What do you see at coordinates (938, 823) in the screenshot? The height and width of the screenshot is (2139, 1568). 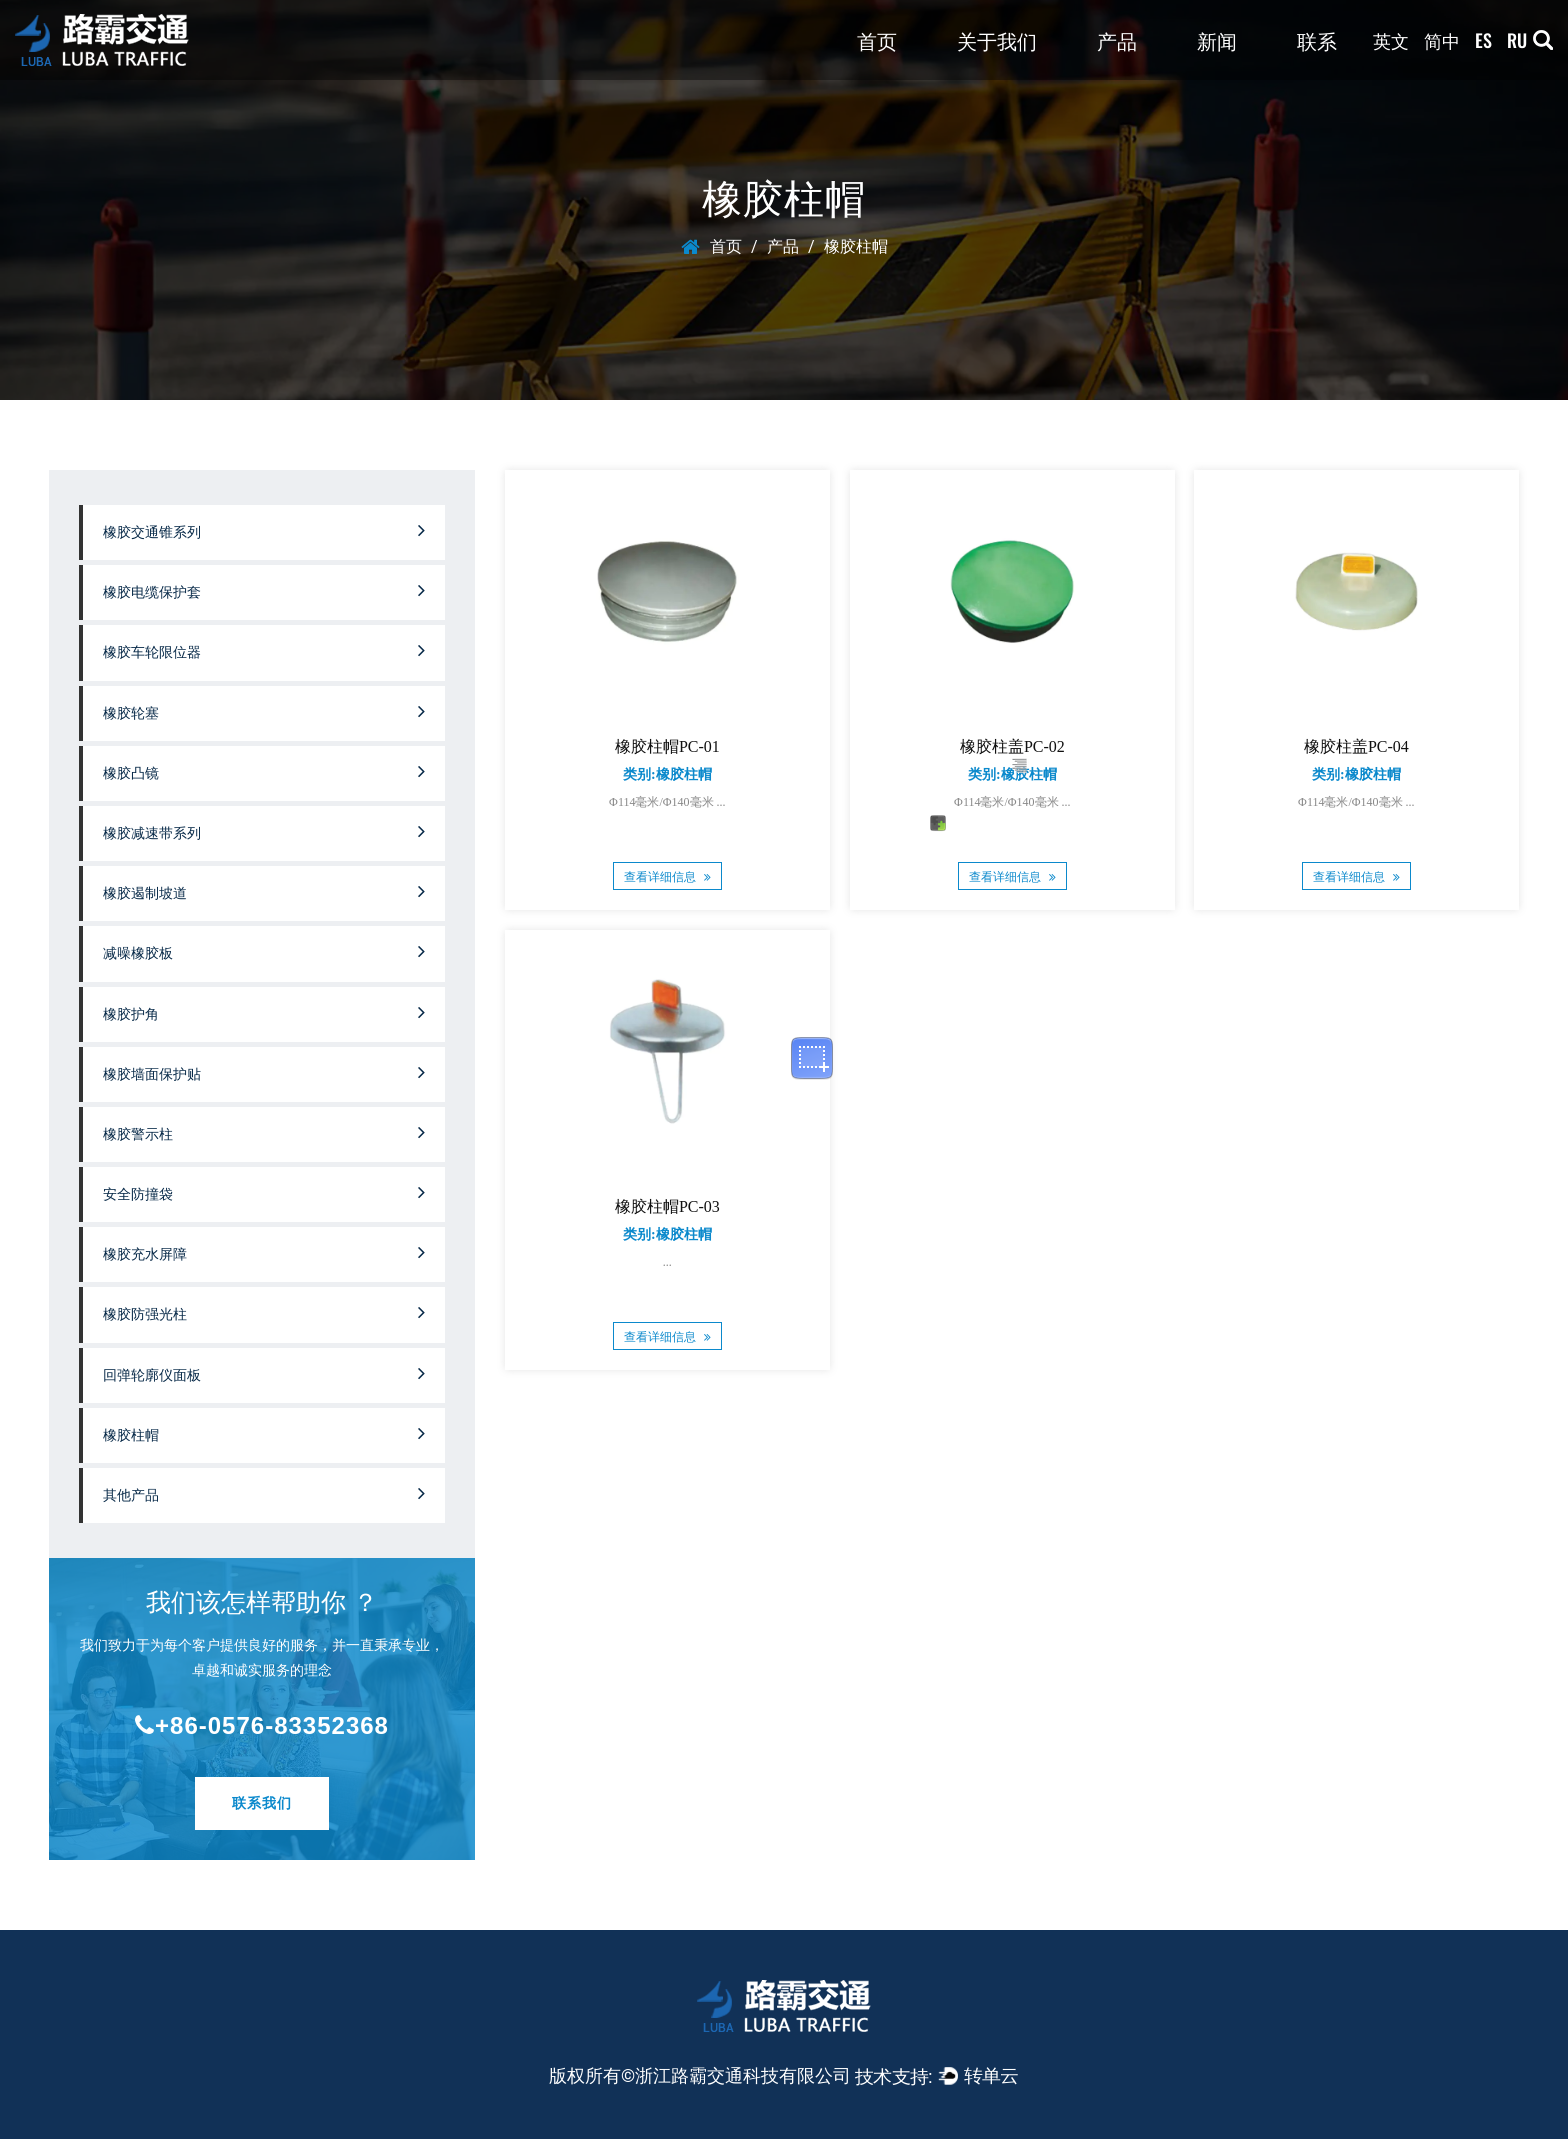 I see `open gnome extensions manager` at bounding box center [938, 823].